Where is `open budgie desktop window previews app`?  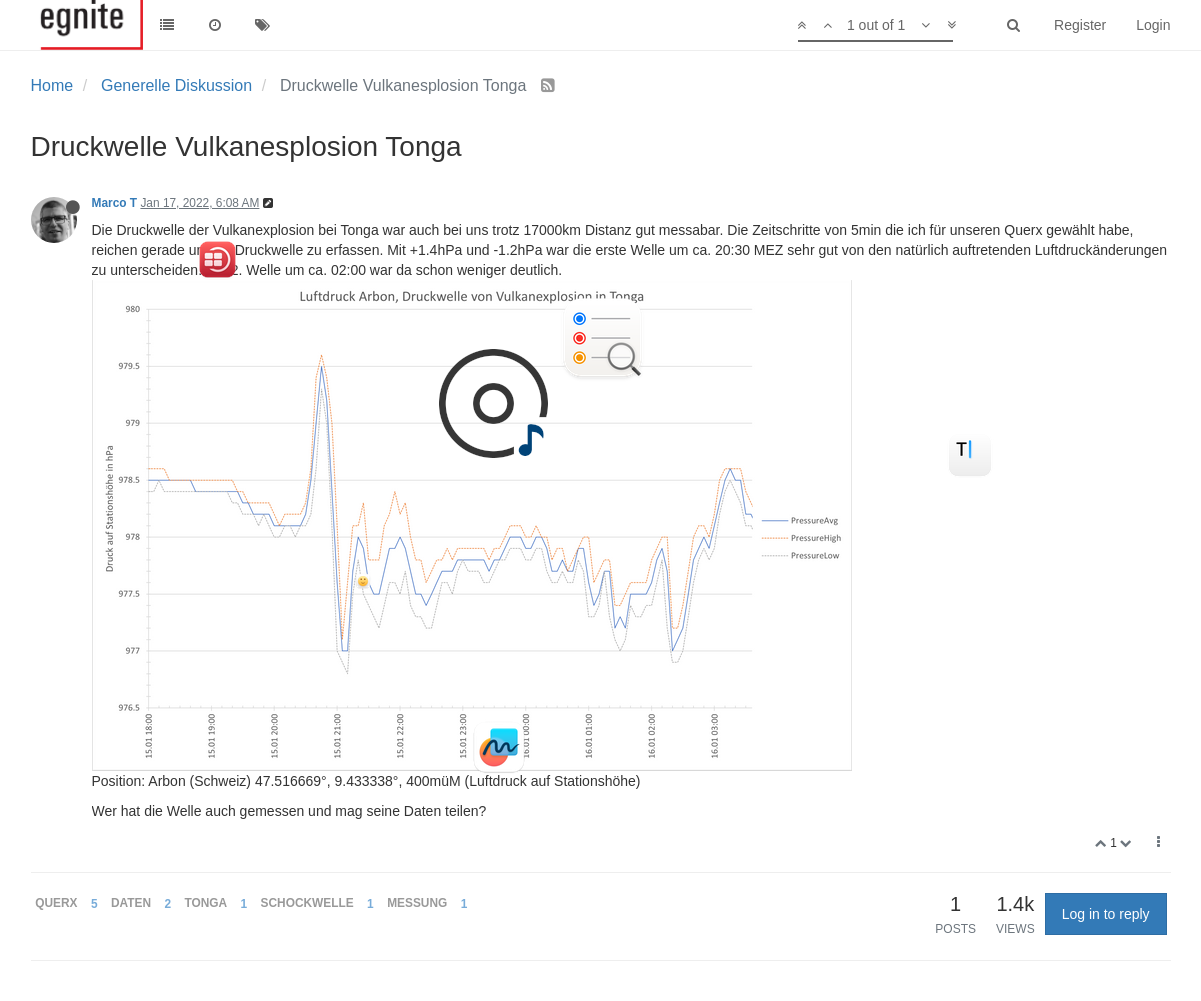 open budgie desktop window previews app is located at coordinates (217, 259).